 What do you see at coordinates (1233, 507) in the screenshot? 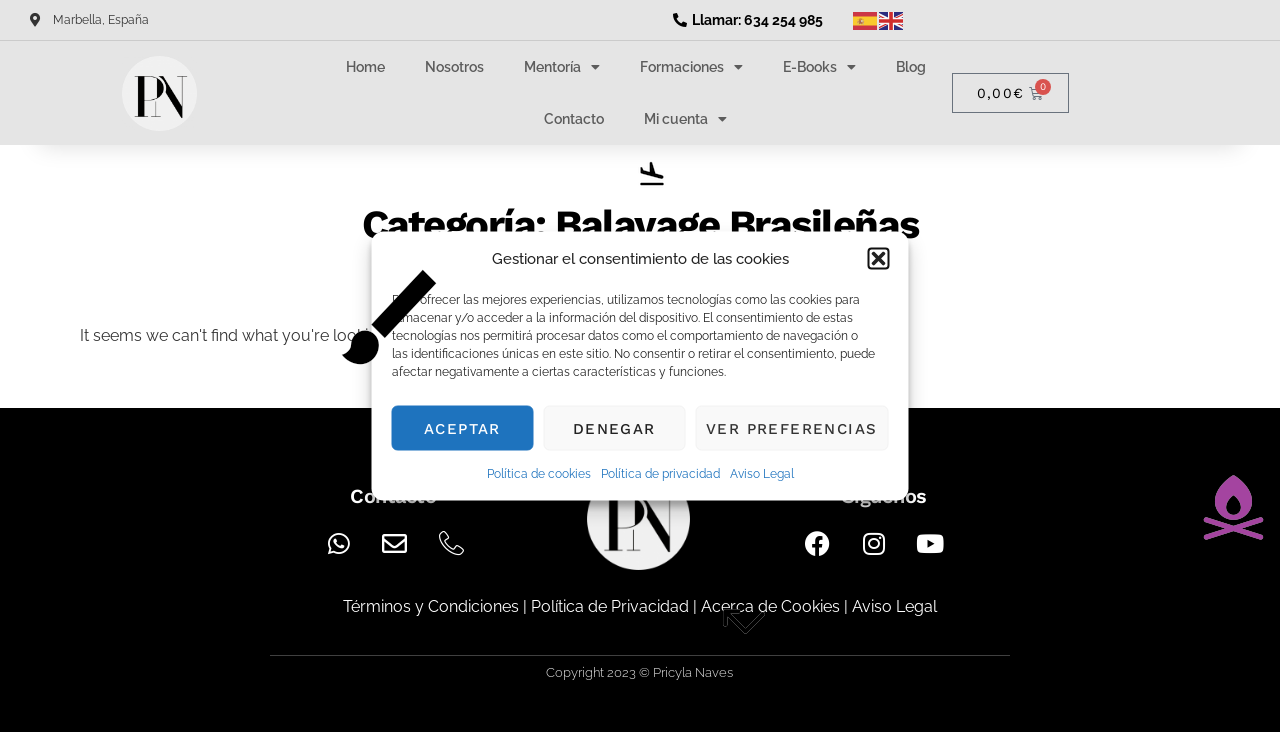
I see `access outdoor or camping-related features` at bounding box center [1233, 507].